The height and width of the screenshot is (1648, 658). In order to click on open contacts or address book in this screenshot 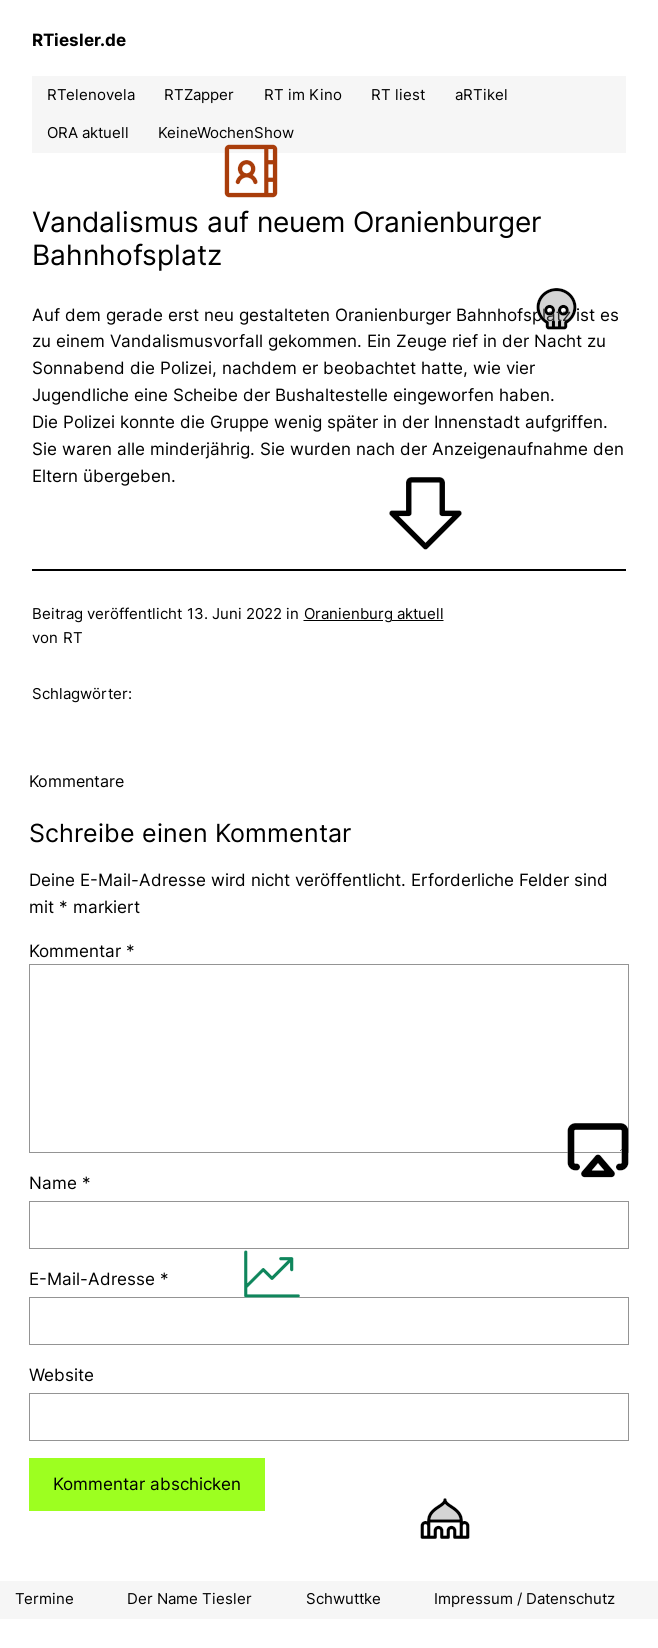, I will do `click(251, 171)`.